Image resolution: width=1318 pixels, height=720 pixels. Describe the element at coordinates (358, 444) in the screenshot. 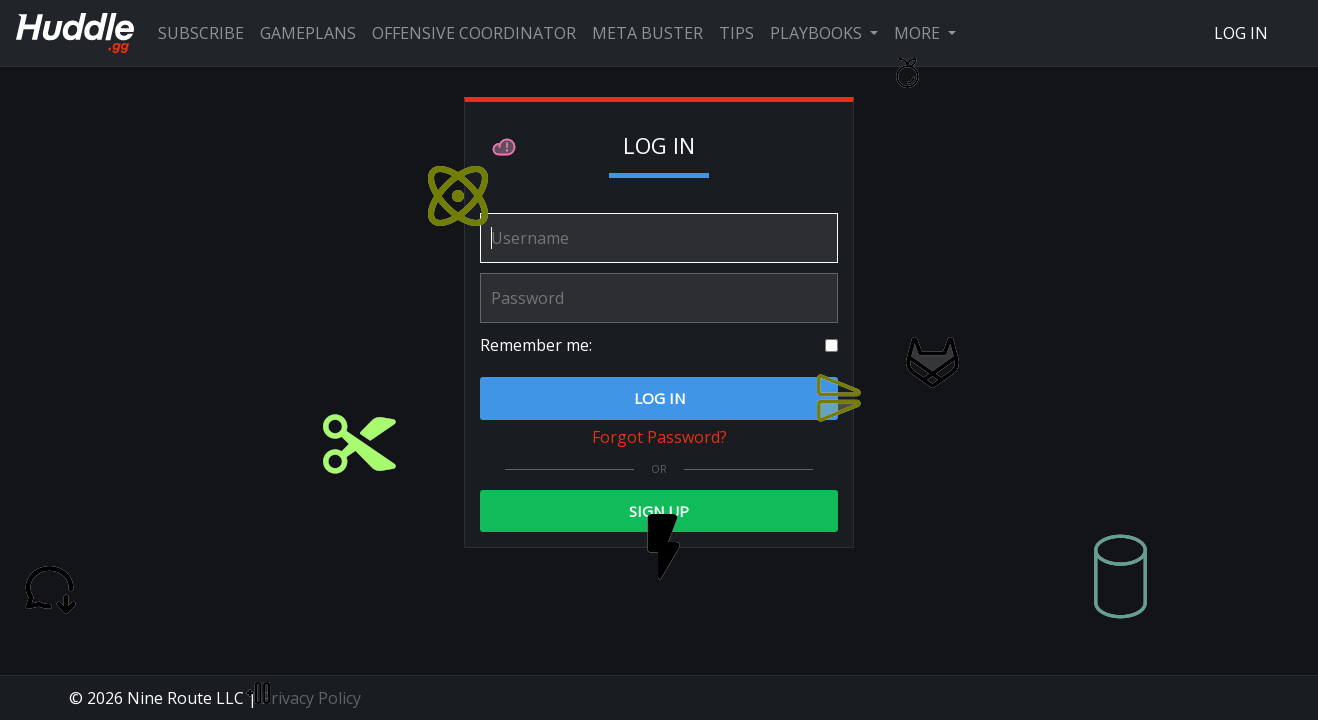

I see `cut selected content` at that location.